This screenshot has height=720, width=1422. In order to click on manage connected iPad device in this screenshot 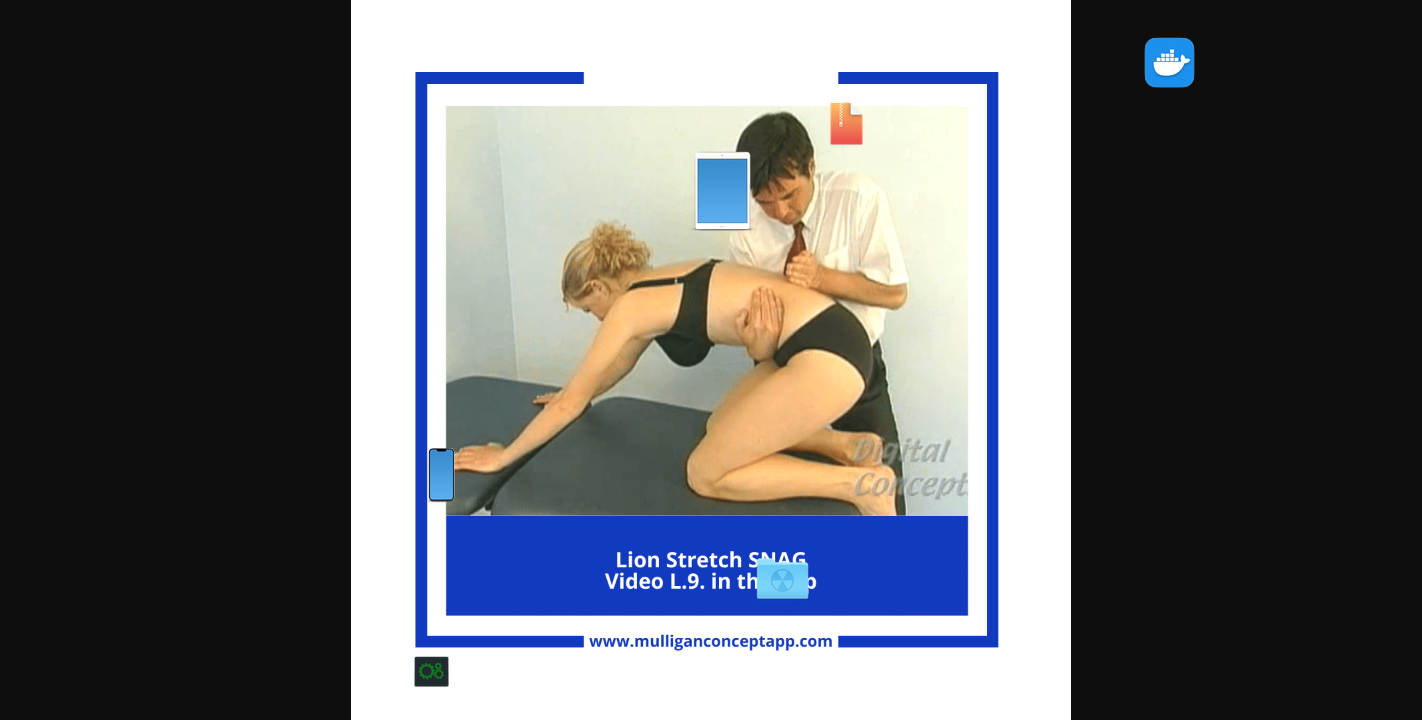, I will do `click(722, 190)`.